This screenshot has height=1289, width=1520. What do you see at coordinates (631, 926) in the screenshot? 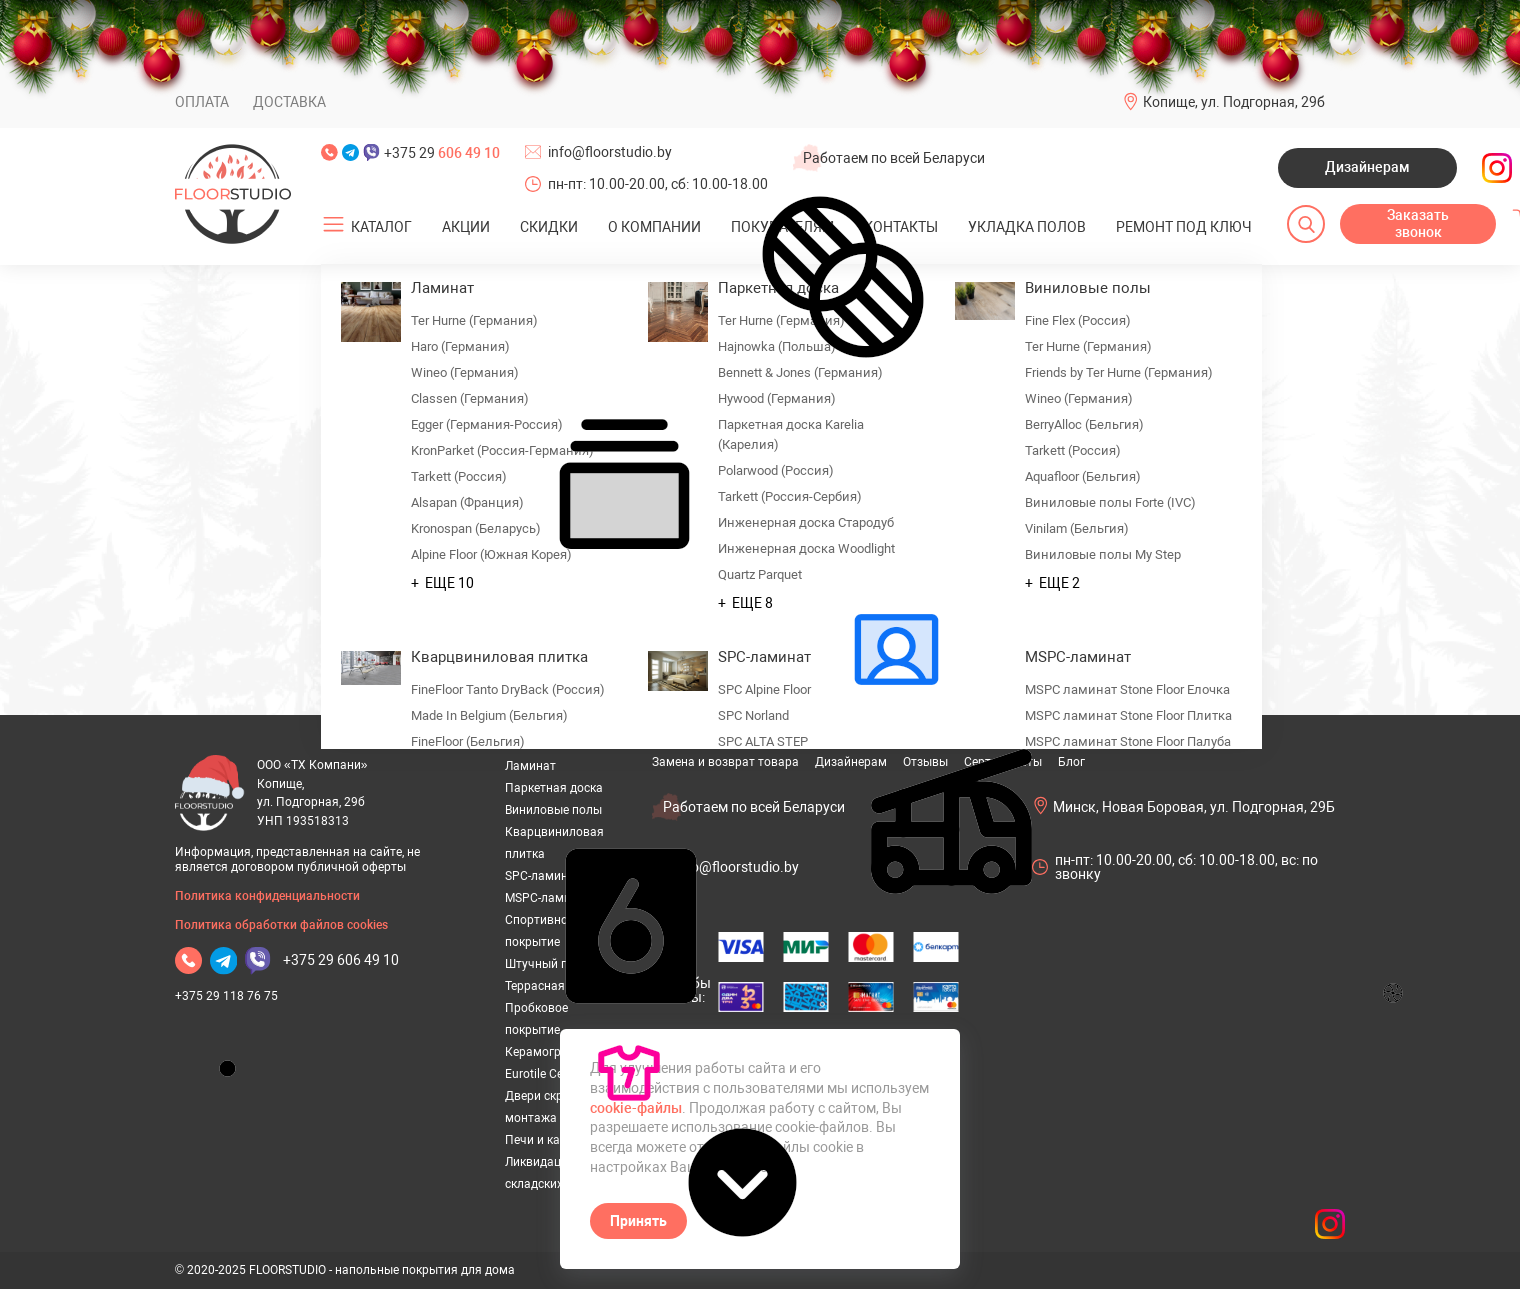
I see `indicates the number six in a sequence or list` at bounding box center [631, 926].